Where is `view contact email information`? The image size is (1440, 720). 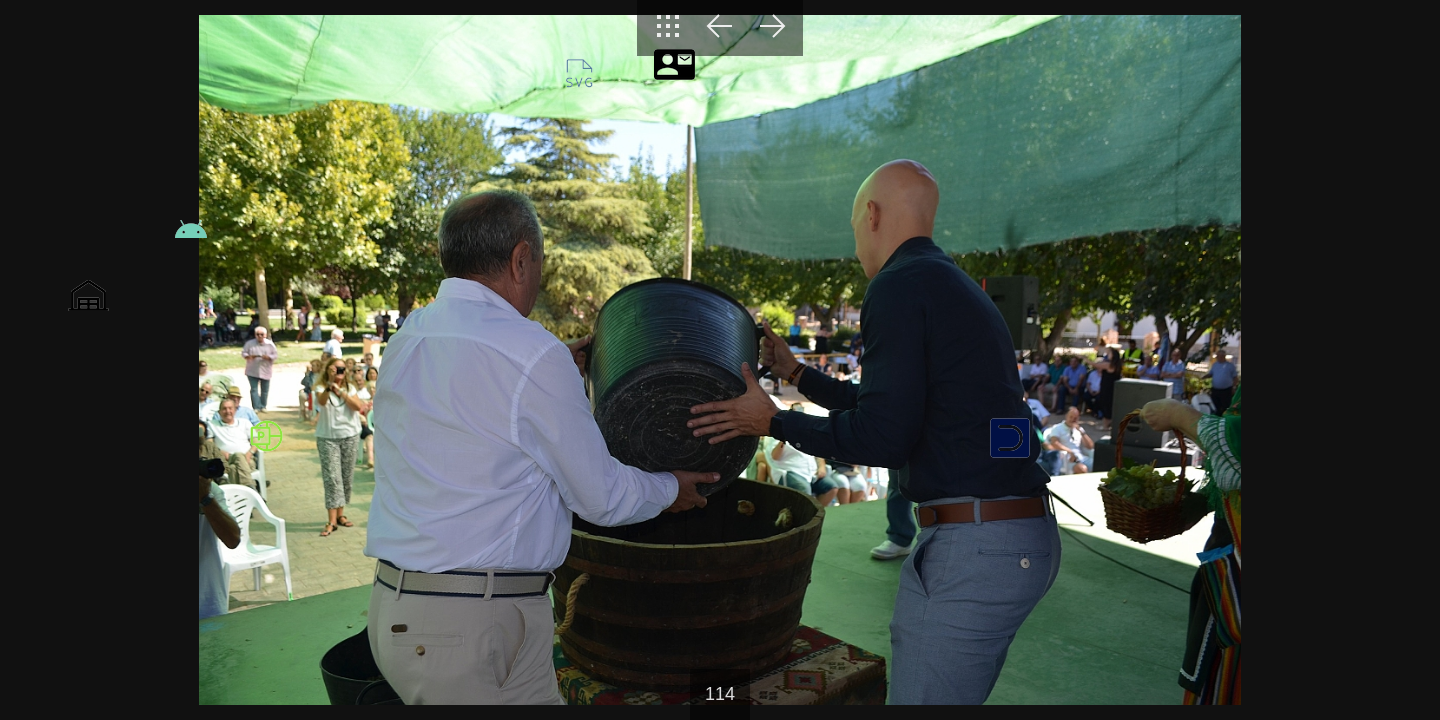
view contact email information is located at coordinates (674, 64).